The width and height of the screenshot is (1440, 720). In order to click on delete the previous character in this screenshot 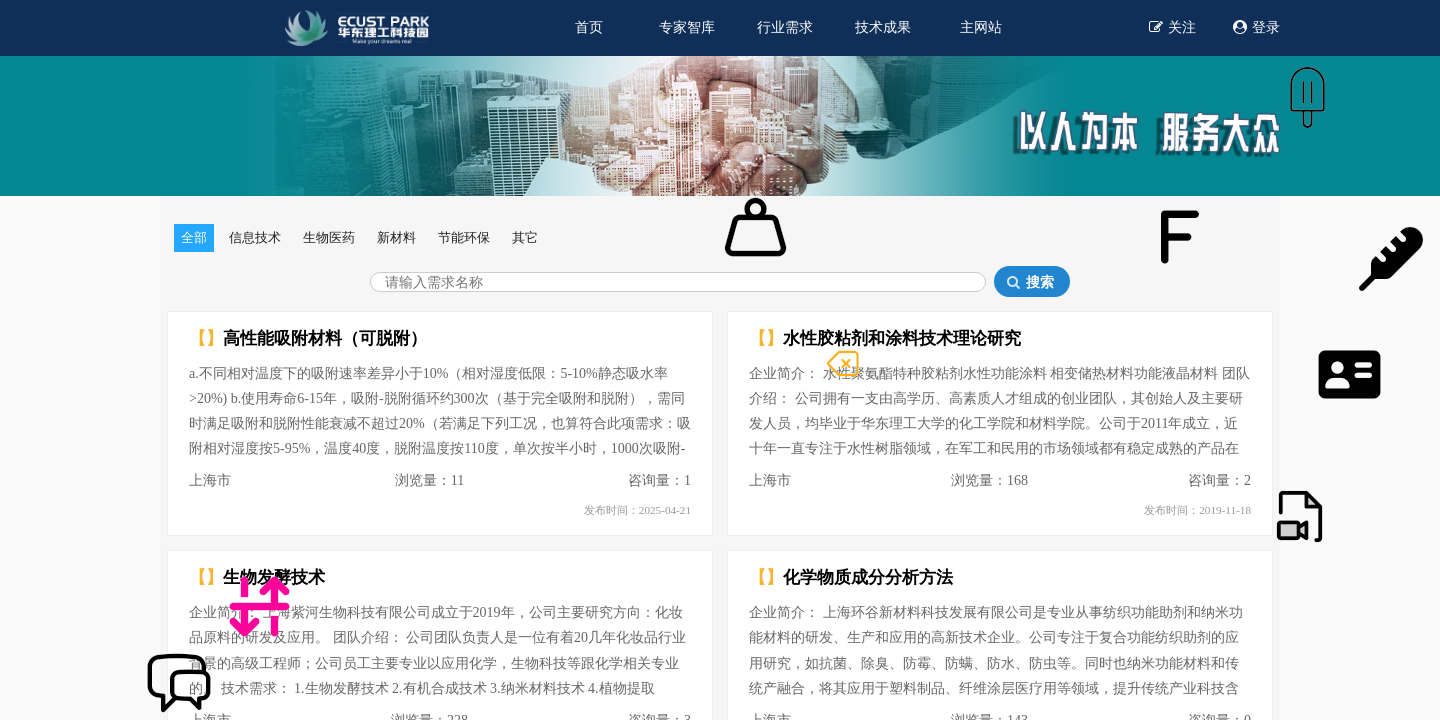, I will do `click(842, 363)`.